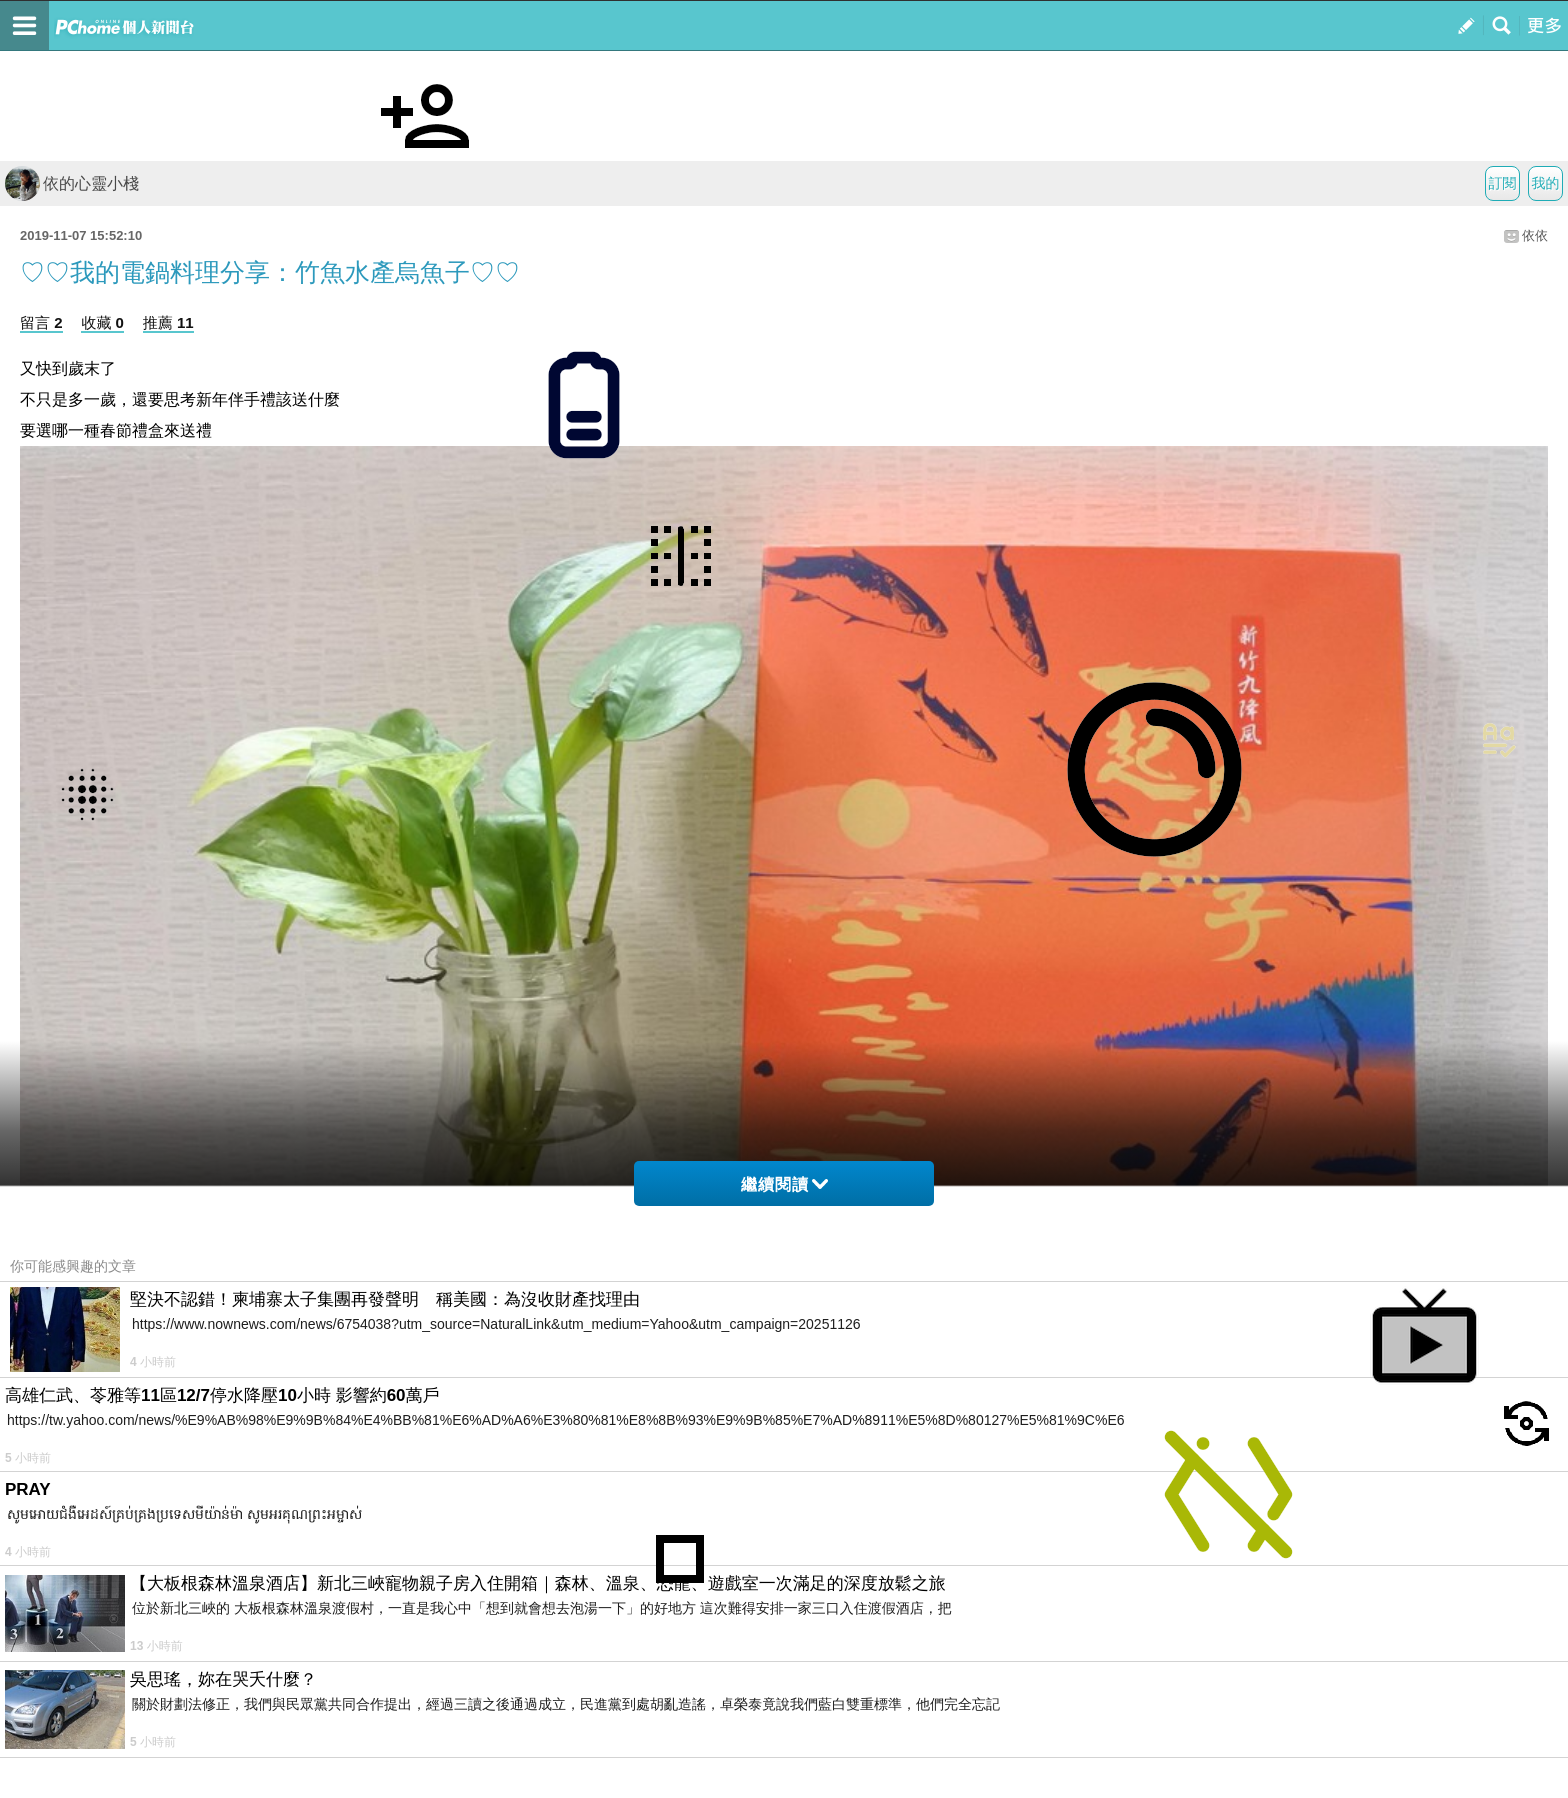  What do you see at coordinates (87, 794) in the screenshot?
I see `apply blur effect to image` at bounding box center [87, 794].